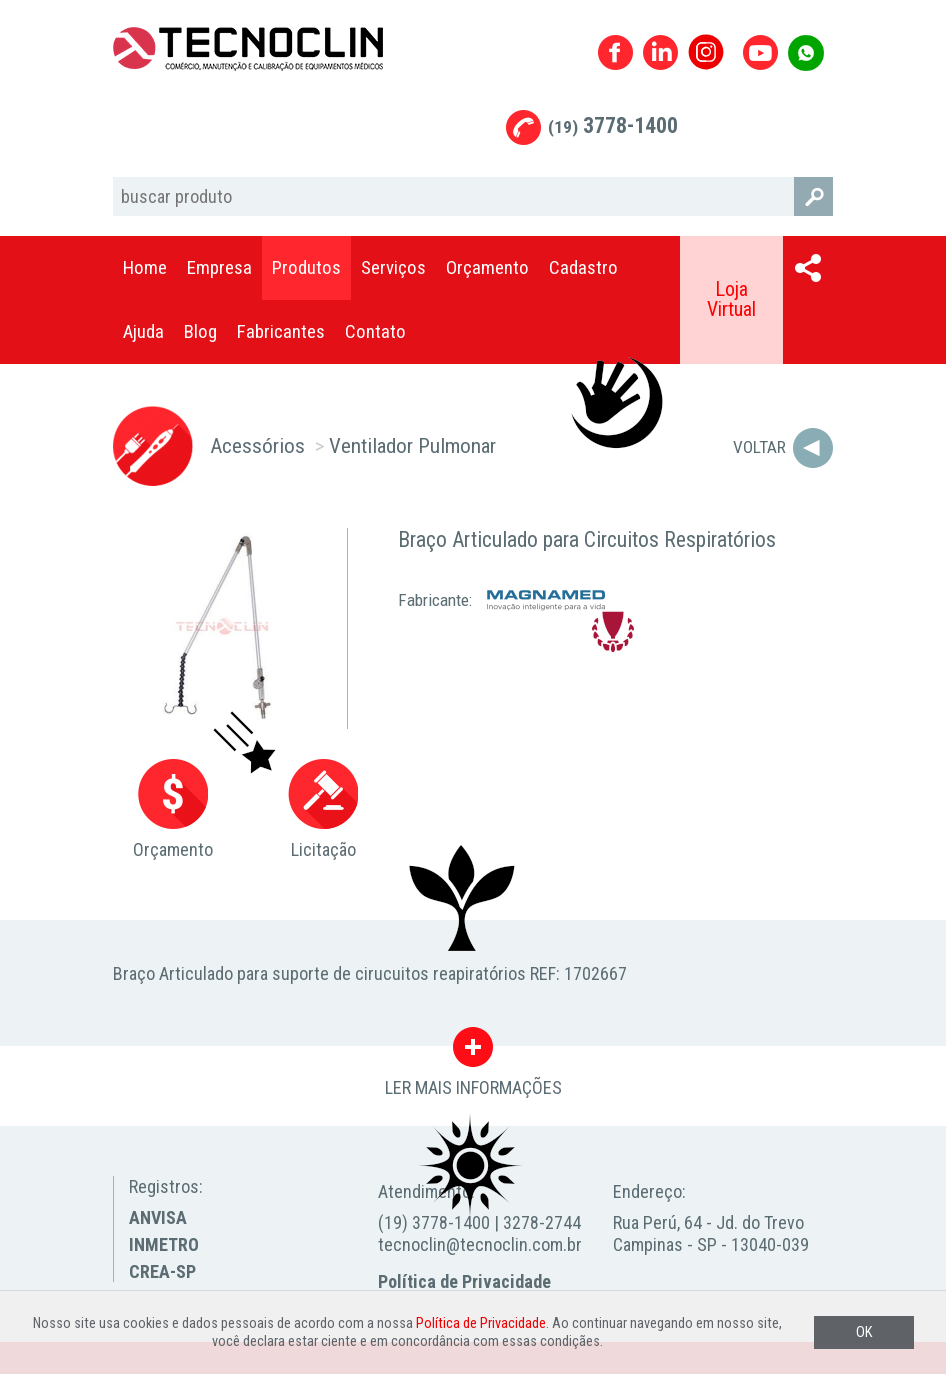 This screenshot has width=946, height=1374. I want to click on slap or hit action in a game, so click(616, 401).